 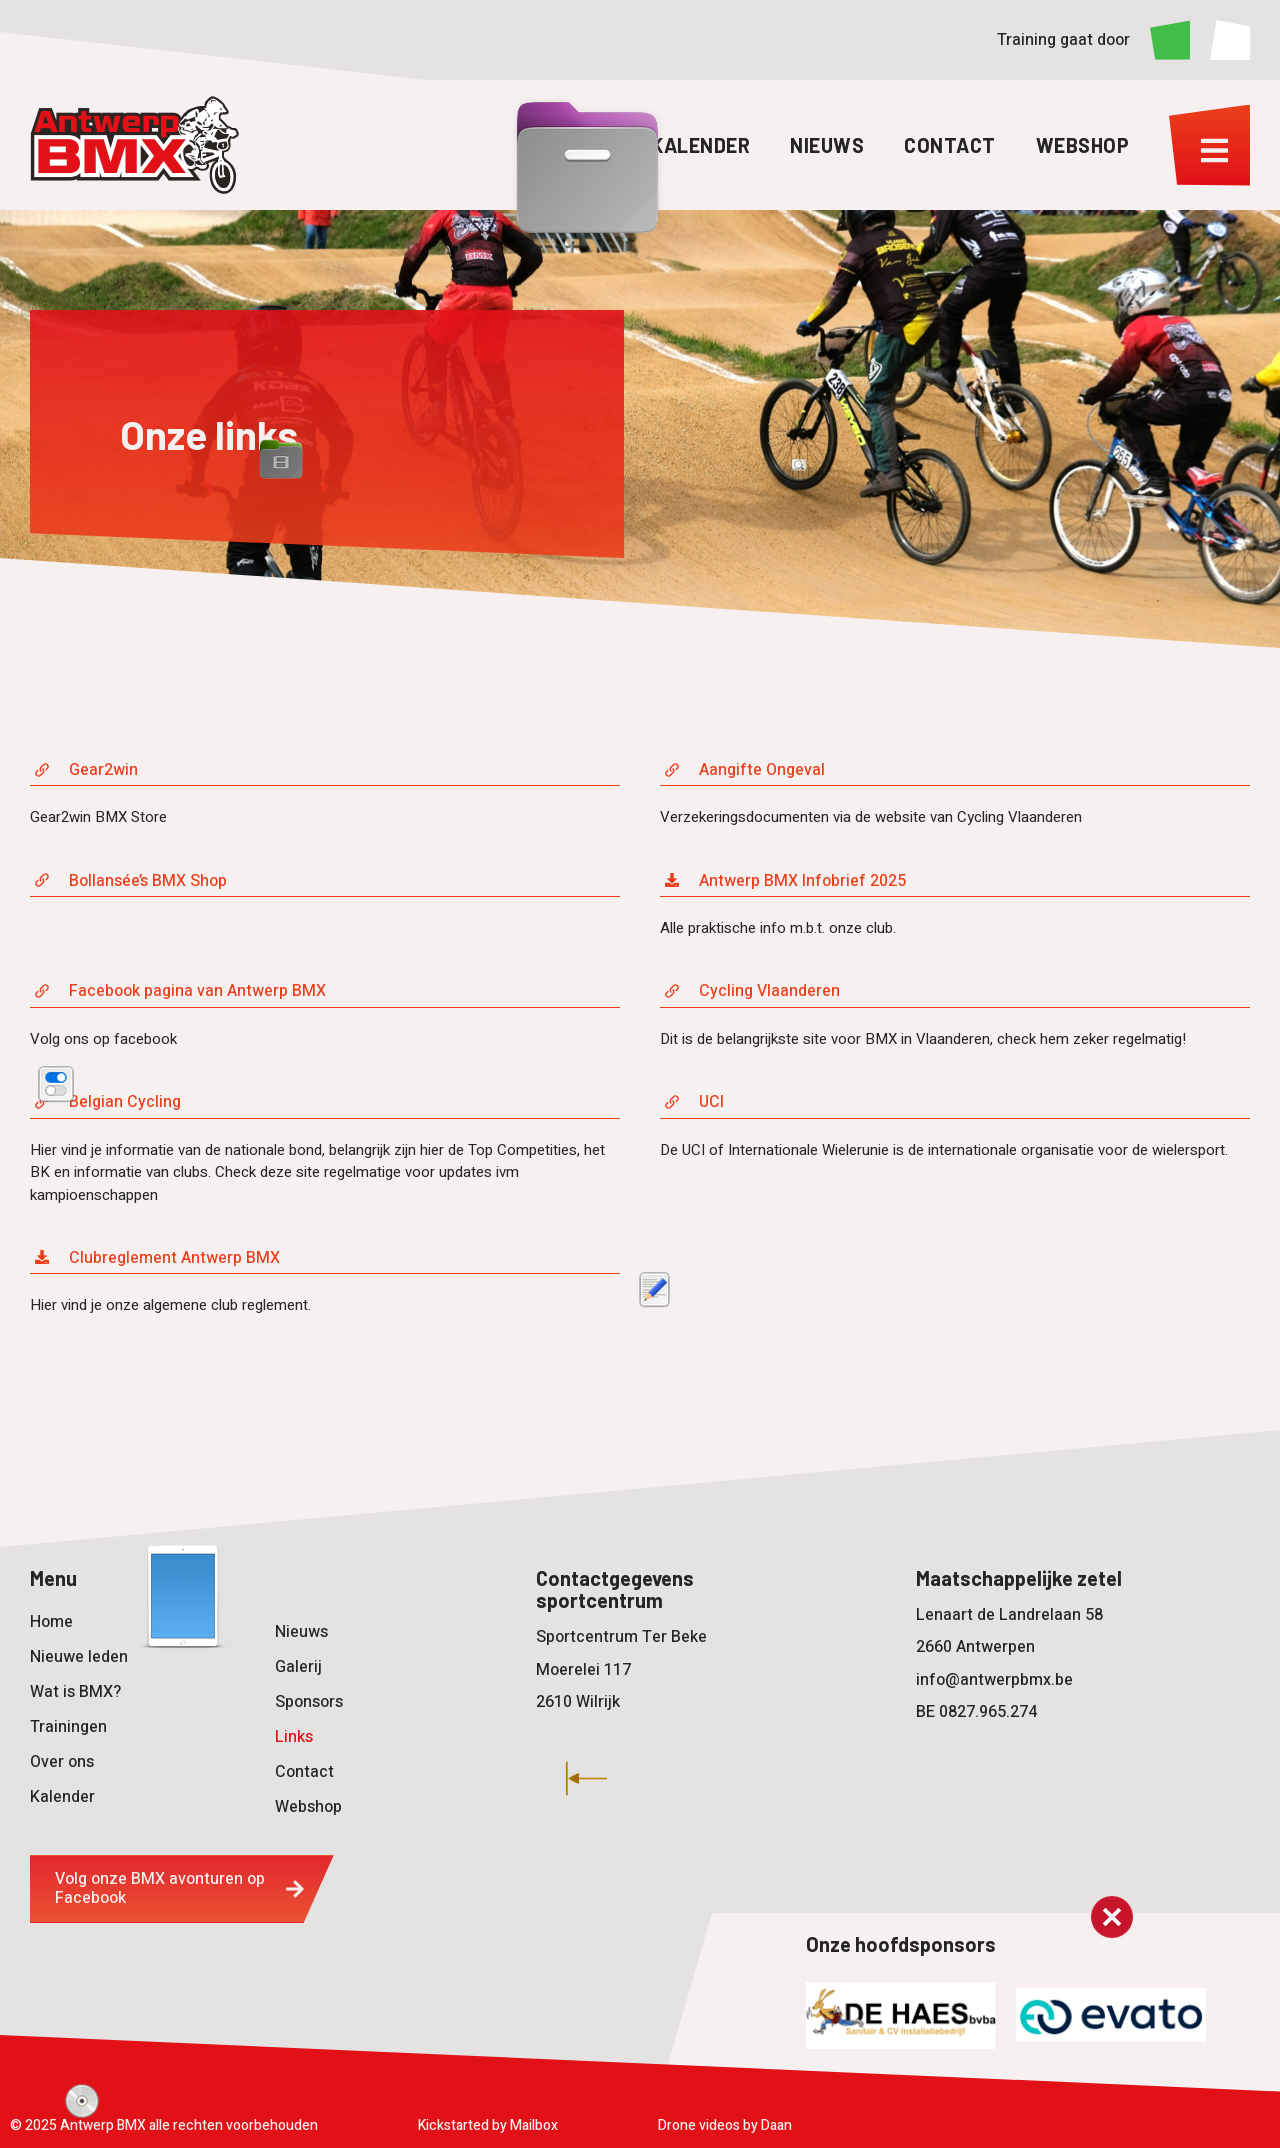 I want to click on go to the first item in a list or sequence, so click(x=586, y=1778).